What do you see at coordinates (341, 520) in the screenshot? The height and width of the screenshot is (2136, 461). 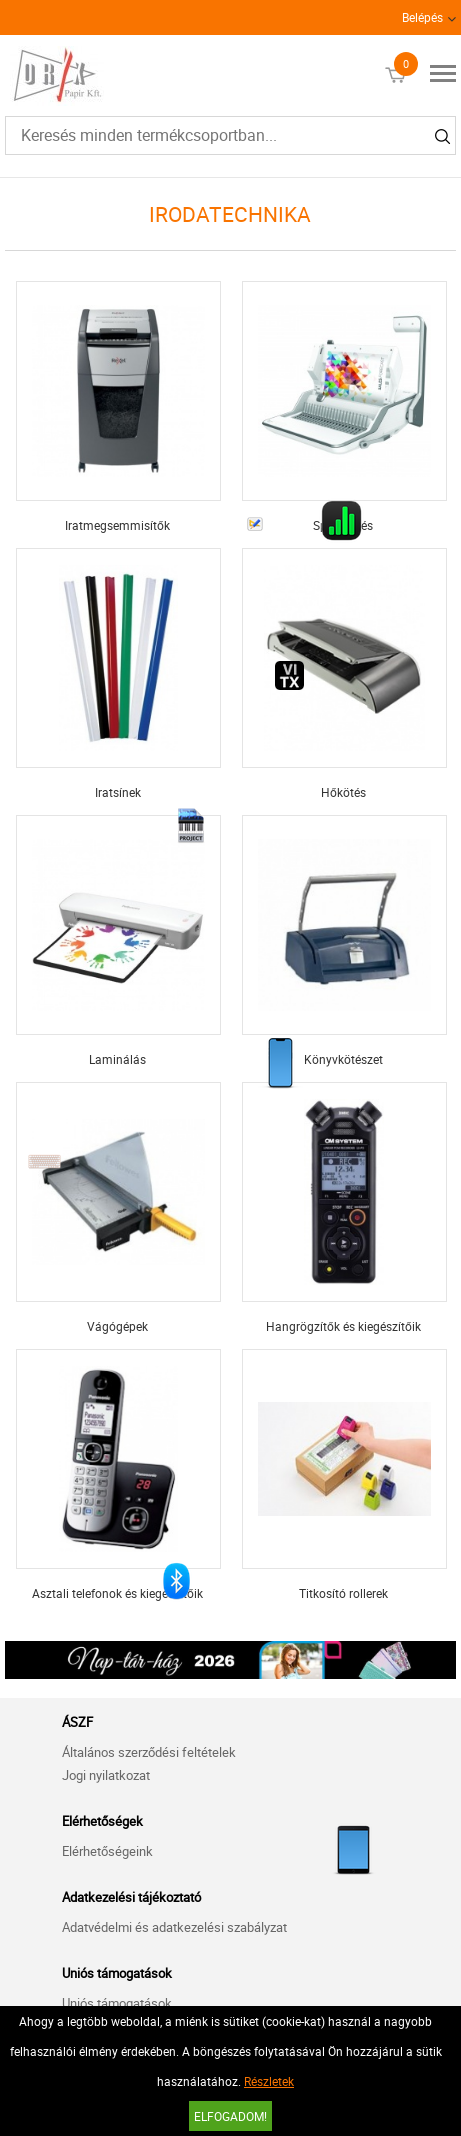 I see `open apple numbers spreadsheet app` at bounding box center [341, 520].